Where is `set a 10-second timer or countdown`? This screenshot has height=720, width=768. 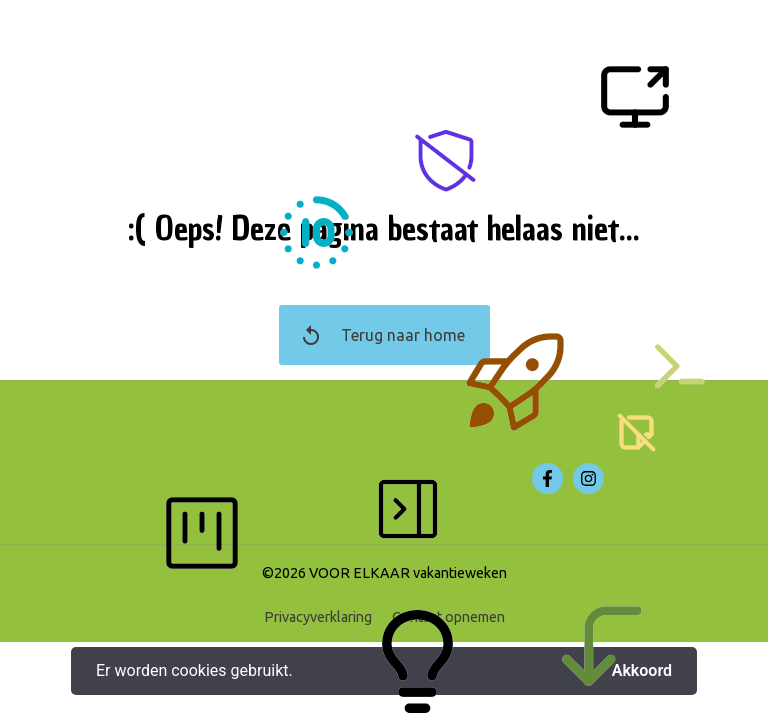 set a 10-second timer or countdown is located at coordinates (316, 232).